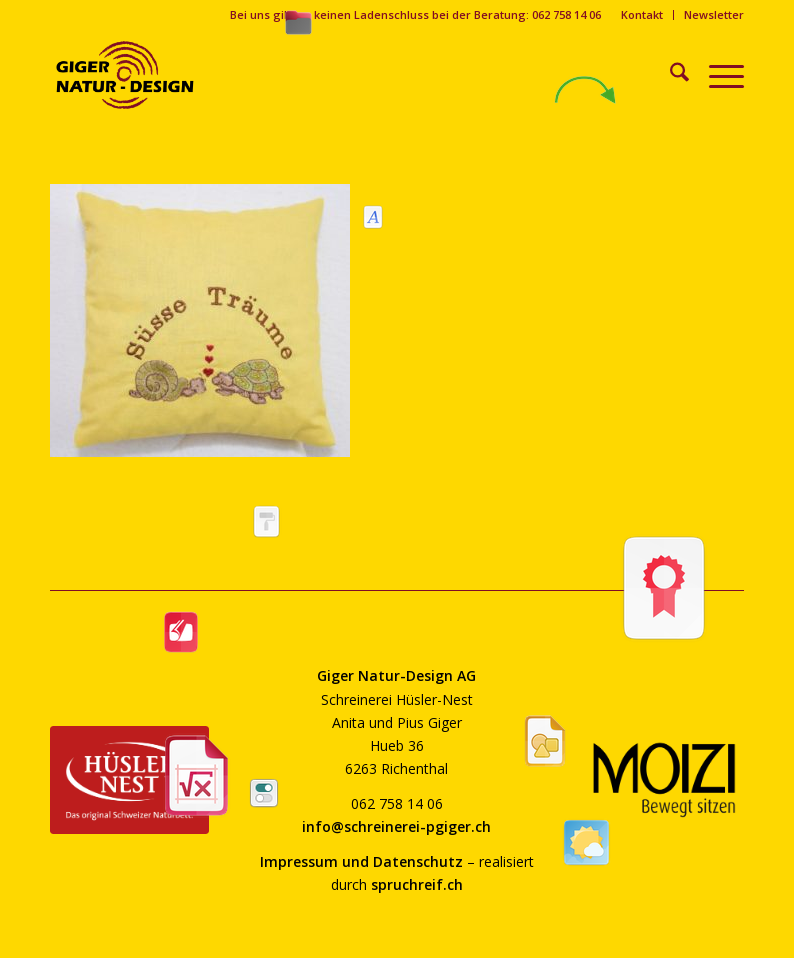 This screenshot has height=958, width=794. I want to click on open folder containing files, so click(298, 22).